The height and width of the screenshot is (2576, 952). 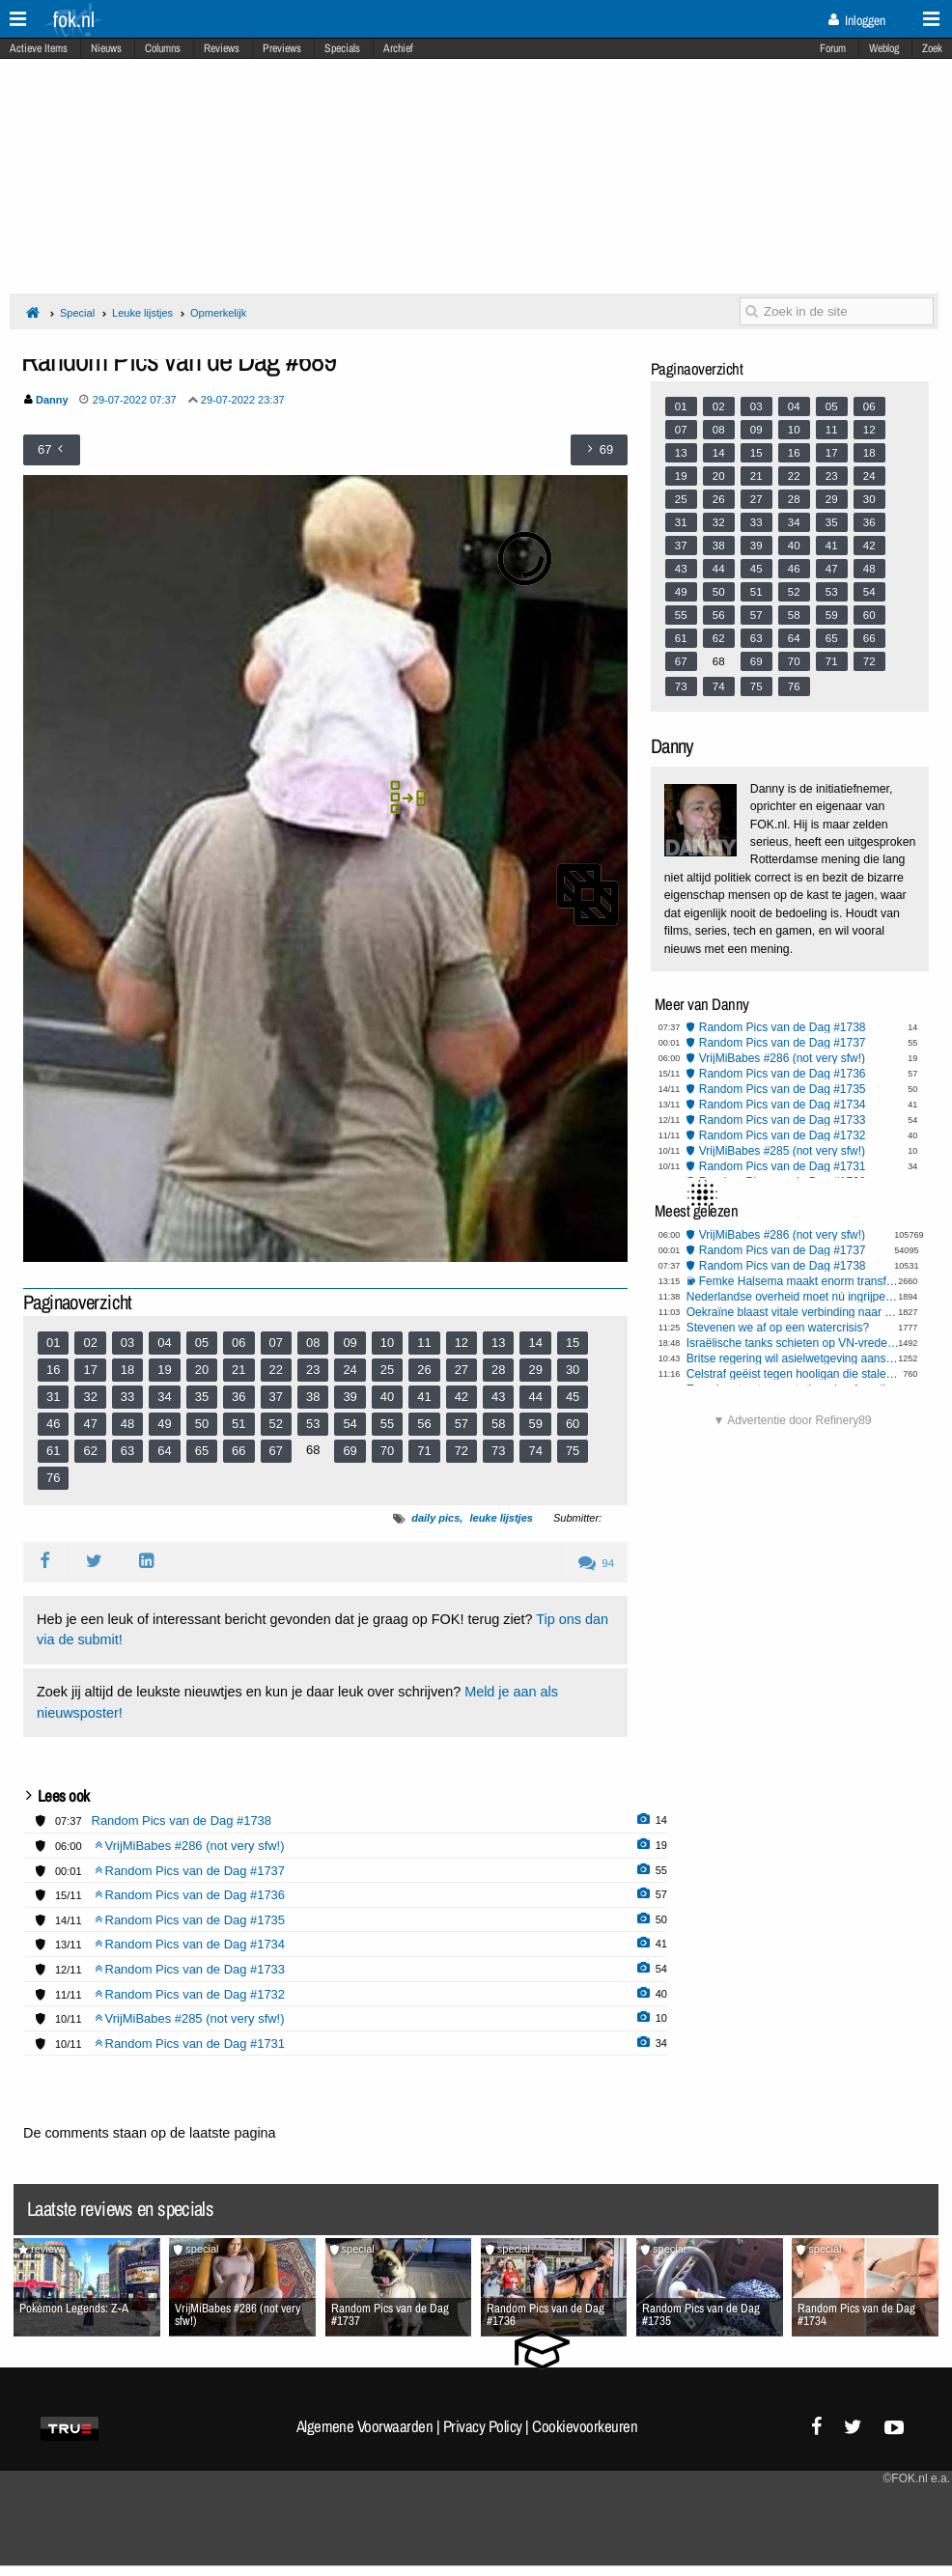 What do you see at coordinates (406, 797) in the screenshot?
I see `combine or merge multiple items into one` at bounding box center [406, 797].